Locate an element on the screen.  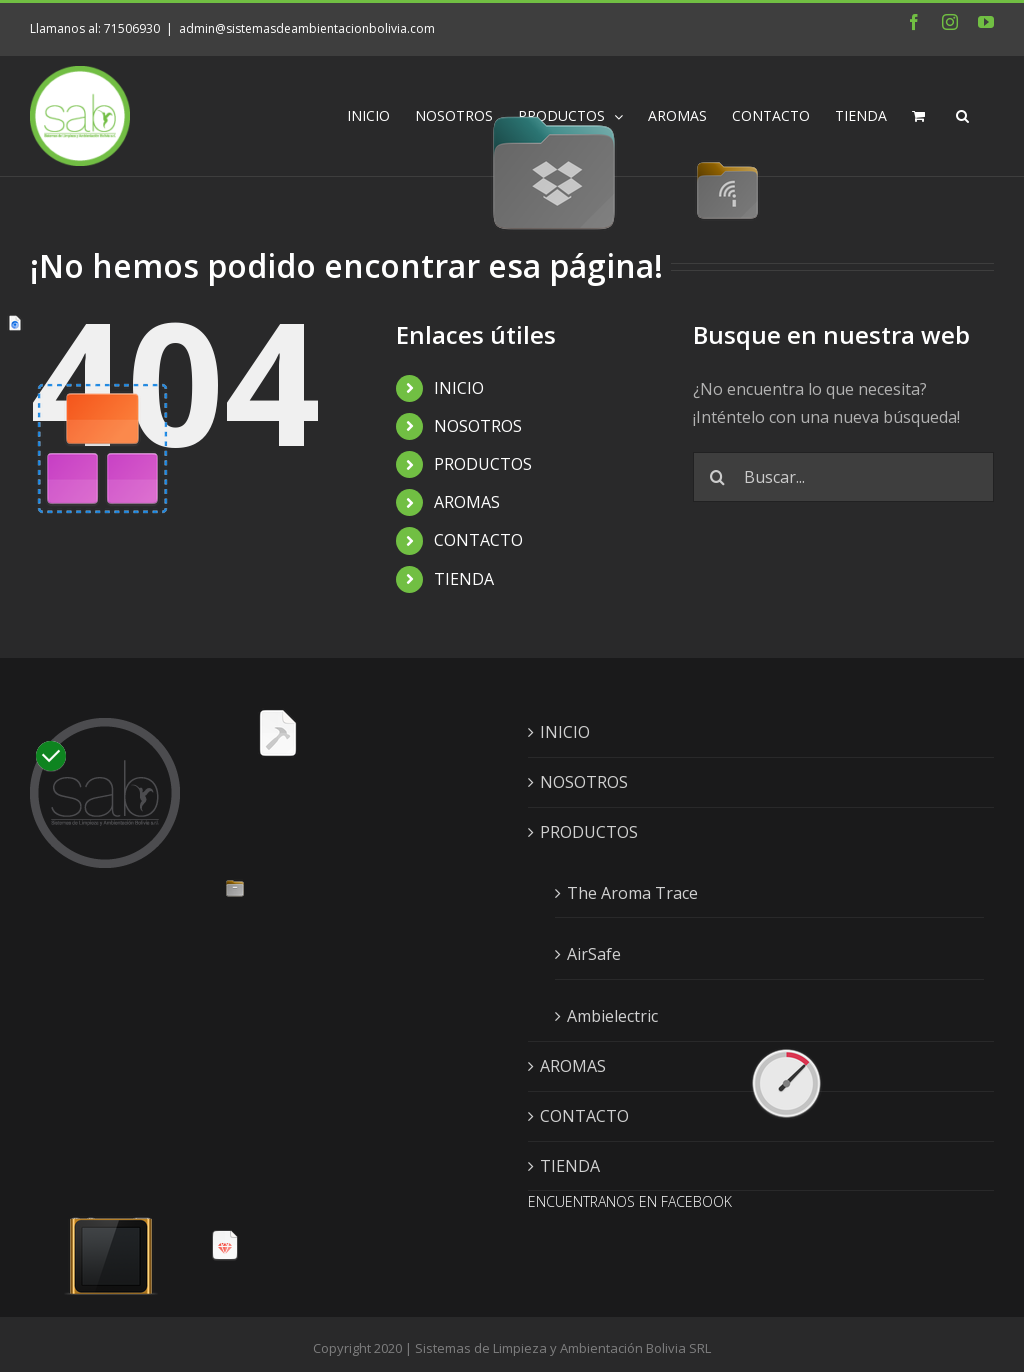
open a document in chromium browser is located at coordinates (15, 323).